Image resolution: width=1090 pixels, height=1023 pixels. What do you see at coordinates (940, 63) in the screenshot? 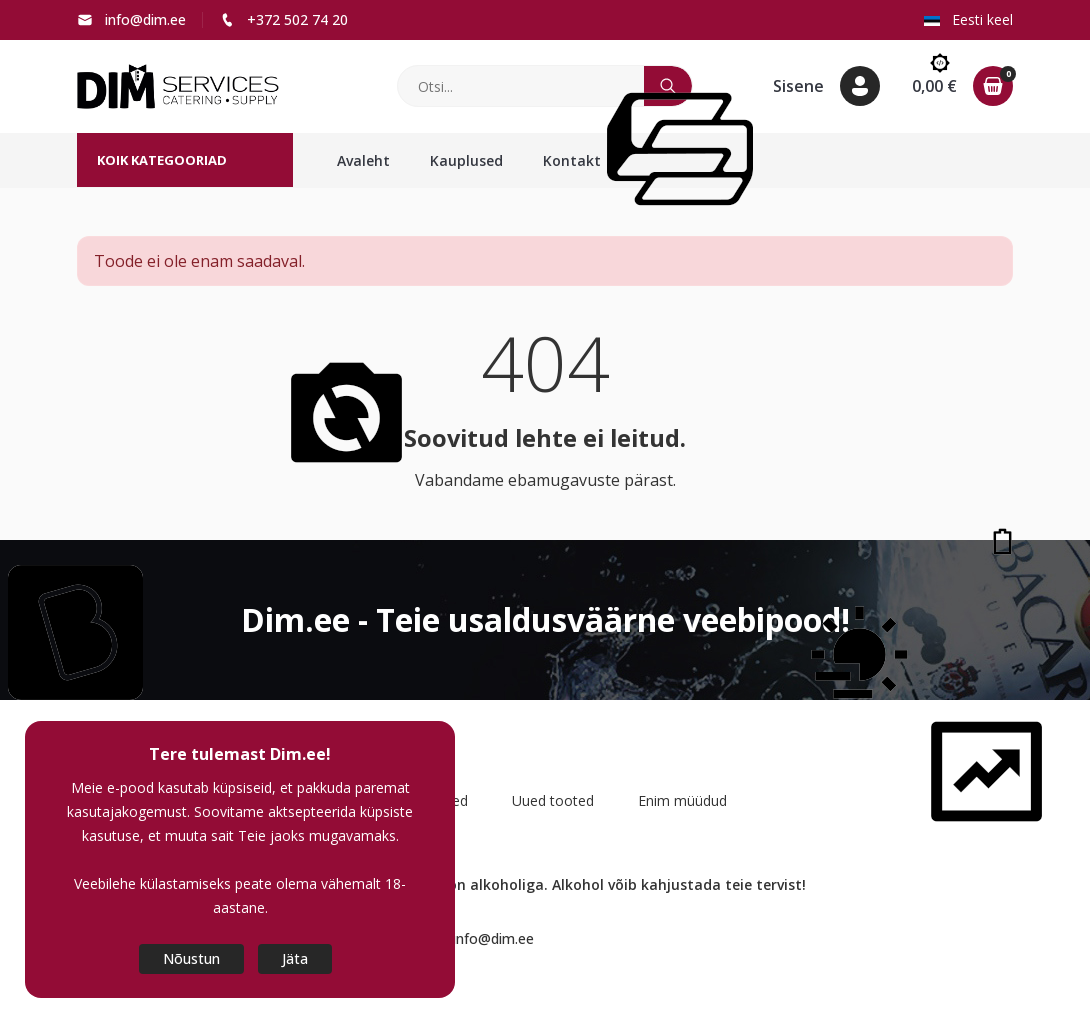
I see `google summer of code program logo` at bounding box center [940, 63].